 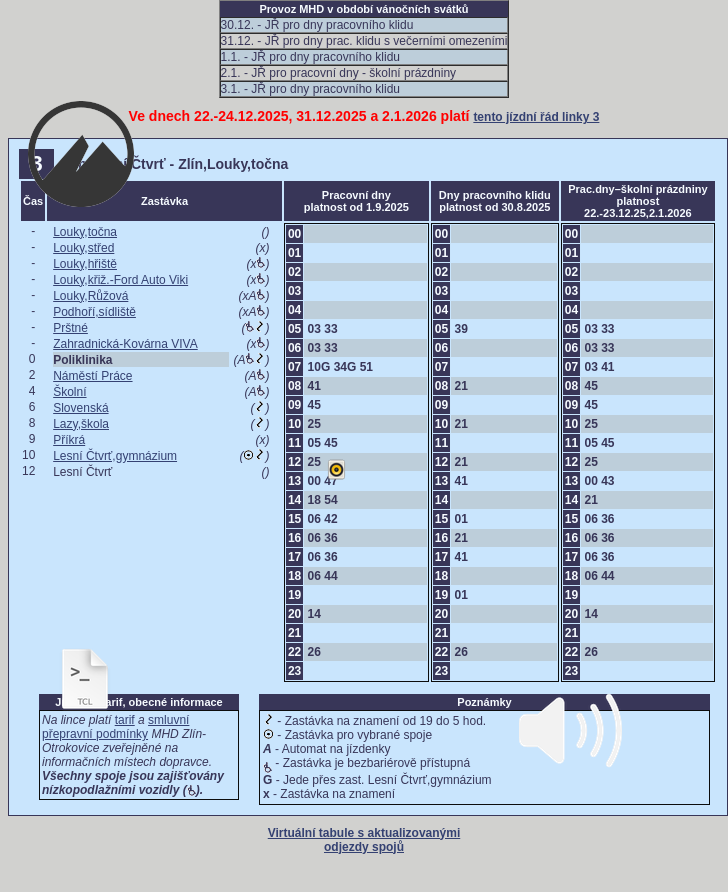 I want to click on launch cinnamon desktop environment, so click(x=81, y=154).